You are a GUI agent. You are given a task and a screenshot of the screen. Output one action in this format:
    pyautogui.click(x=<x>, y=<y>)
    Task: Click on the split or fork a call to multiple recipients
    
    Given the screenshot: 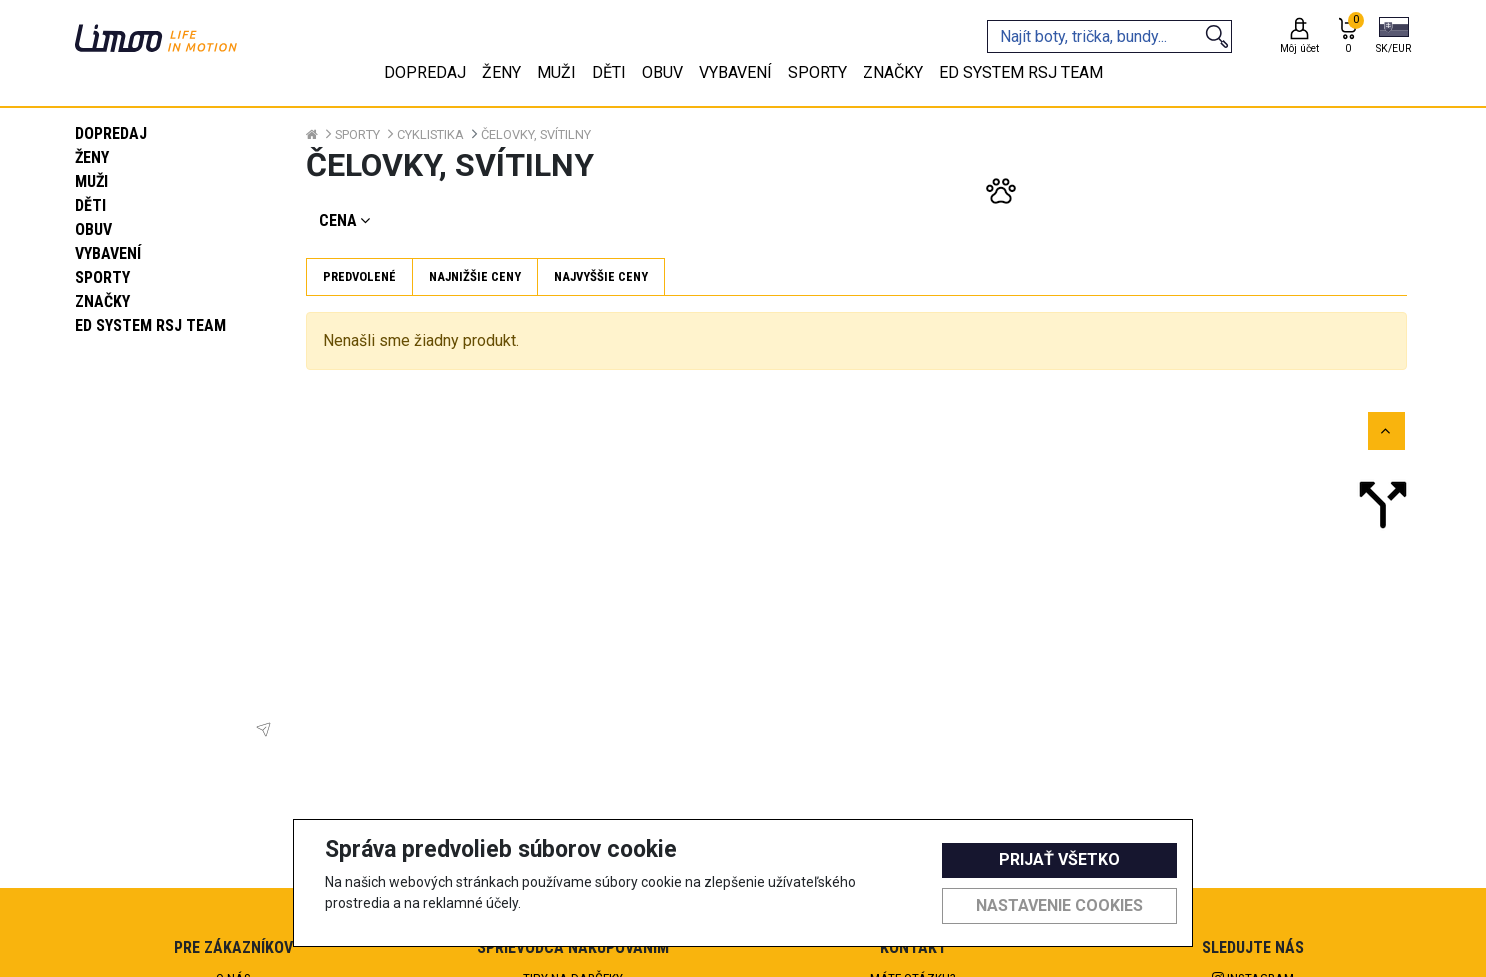 What is the action you would take?
    pyautogui.click(x=1383, y=505)
    